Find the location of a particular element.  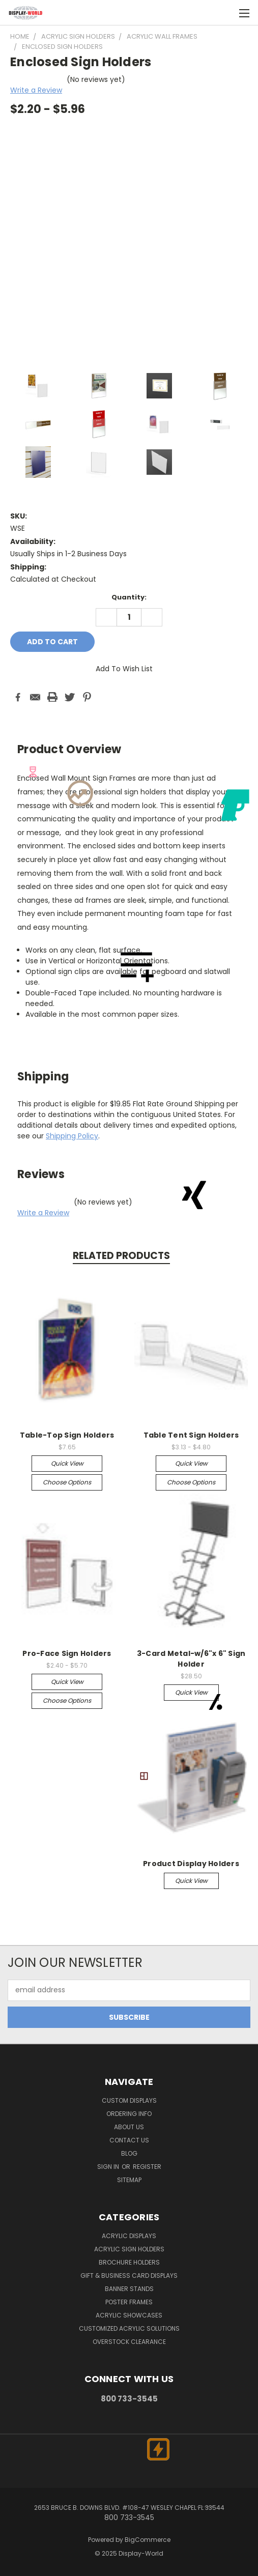

switch to grid layout view is located at coordinates (144, 1776).